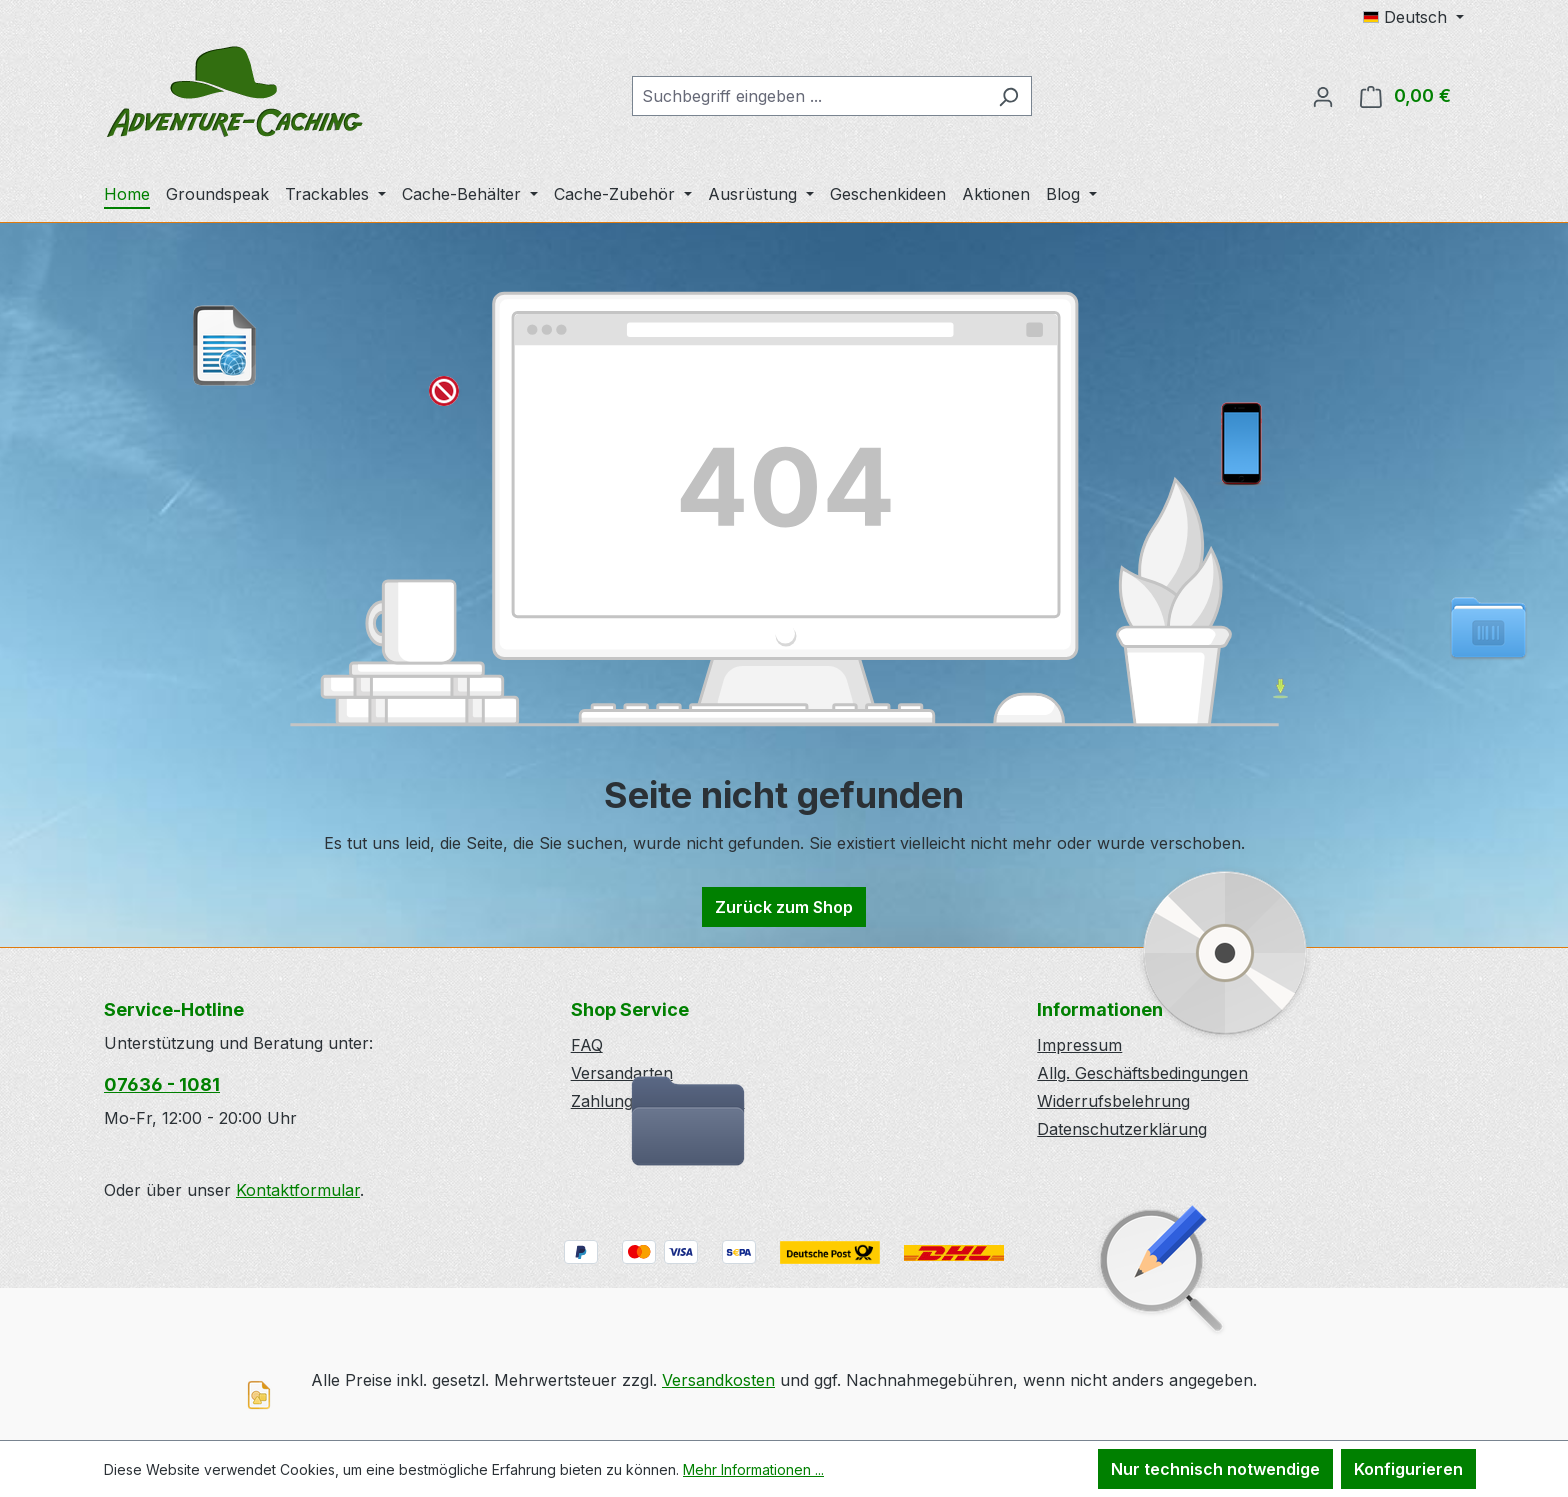 The height and width of the screenshot is (1497, 1568). I want to click on open a vector graphics document, so click(259, 1395).